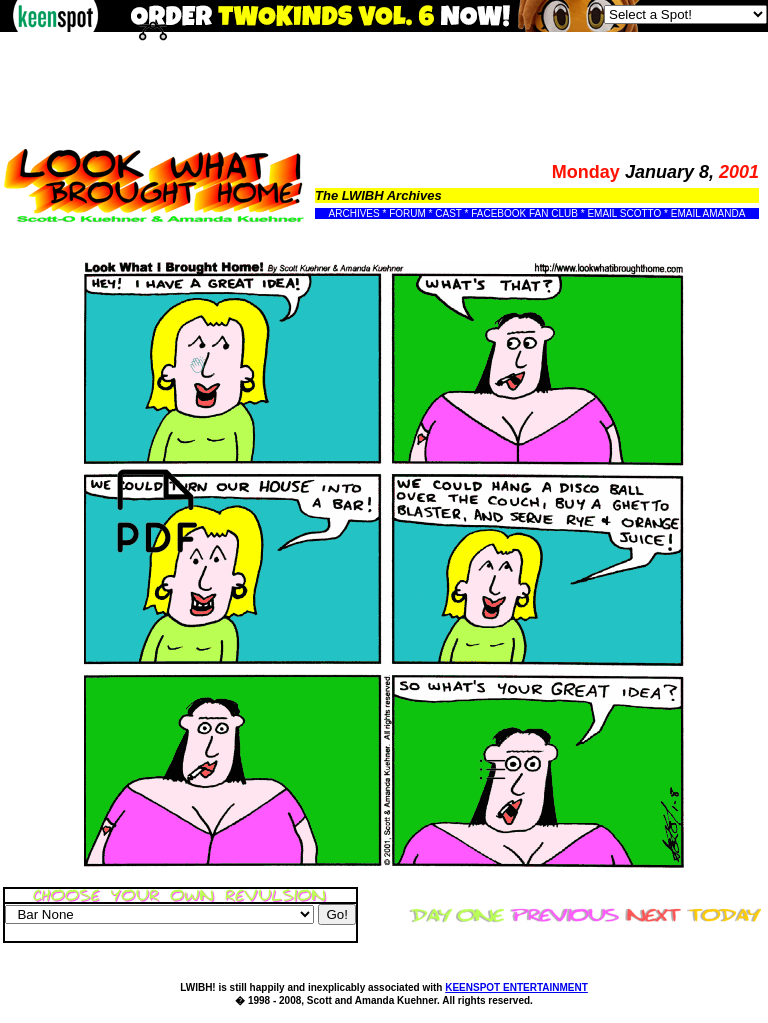 Image resolution: width=768 pixels, height=1023 pixels. What do you see at coordinates (153, 31) in the screenshot?
I see `edit vector path curves` at bounding box center [153, 31].